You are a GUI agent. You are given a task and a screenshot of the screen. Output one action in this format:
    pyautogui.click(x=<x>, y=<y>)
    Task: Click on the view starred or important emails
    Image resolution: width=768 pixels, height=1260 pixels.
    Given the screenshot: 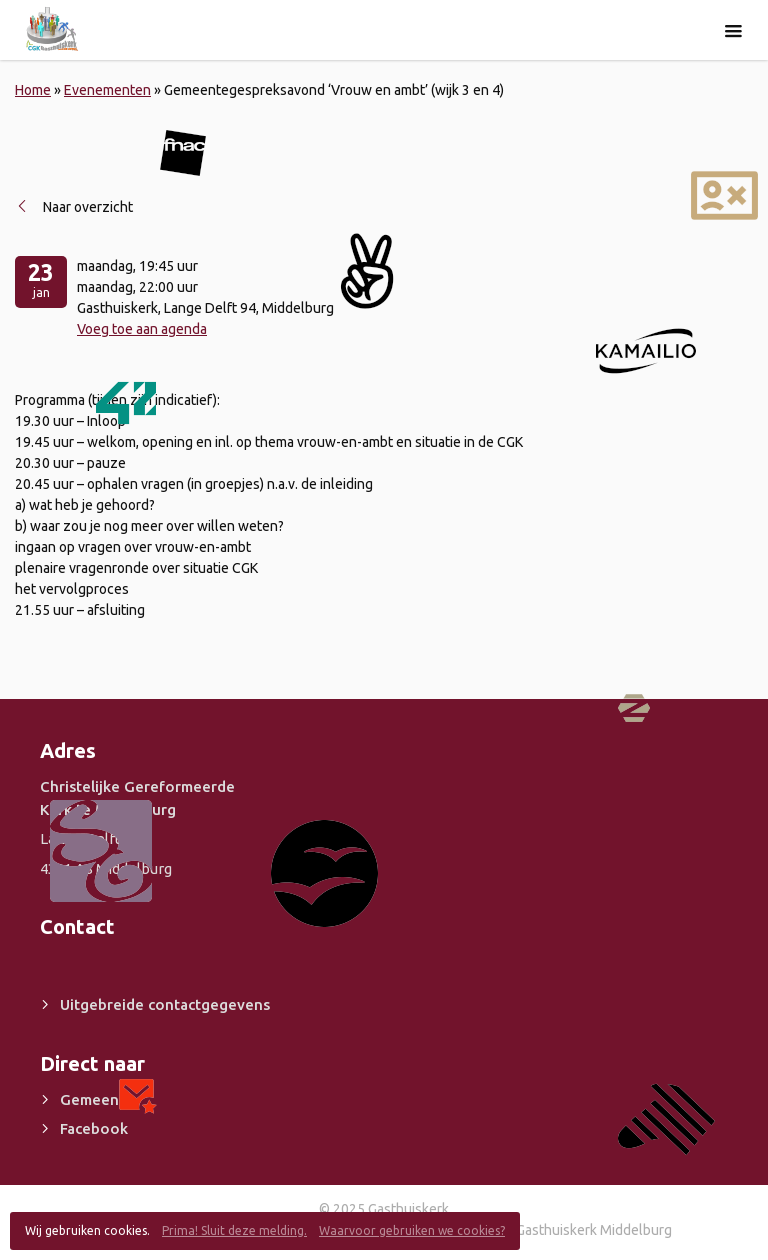 What is the action you would take?
    pyautogui.click(x=136, y=1094)
    